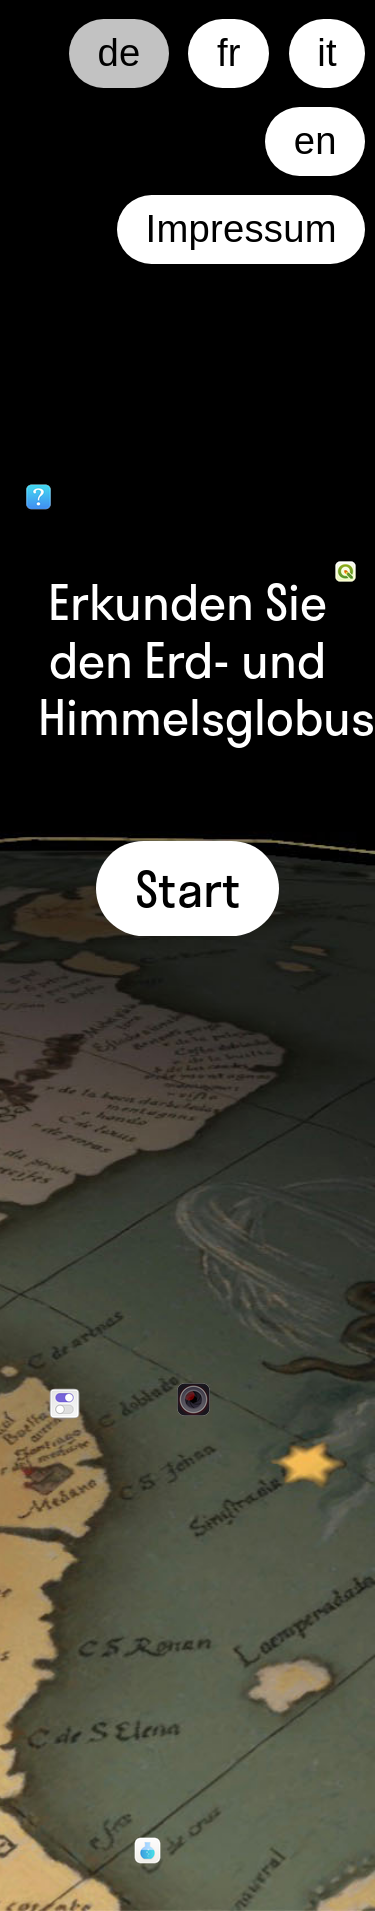 The image size is (375, 1911). I want to click on open fluid app for creating site-specific browsers, so click(147, 1850).